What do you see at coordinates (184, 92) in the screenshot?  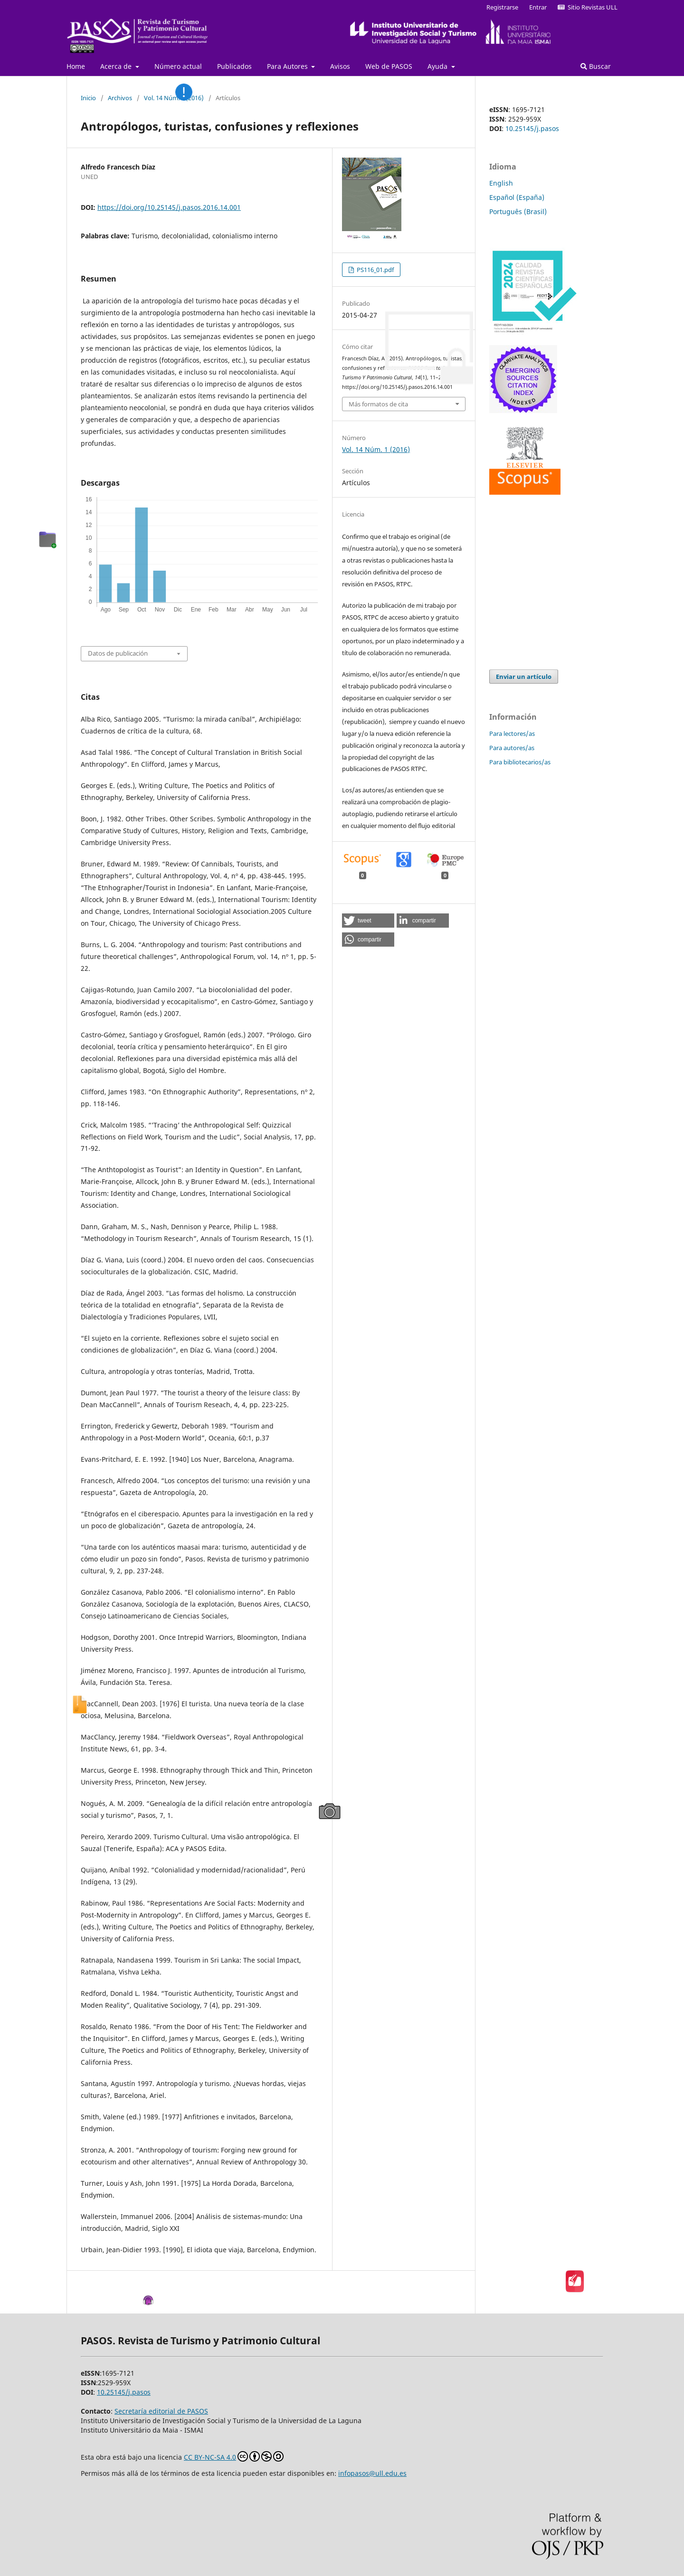 I see `mark email as important` at bounding box center [184, 92].